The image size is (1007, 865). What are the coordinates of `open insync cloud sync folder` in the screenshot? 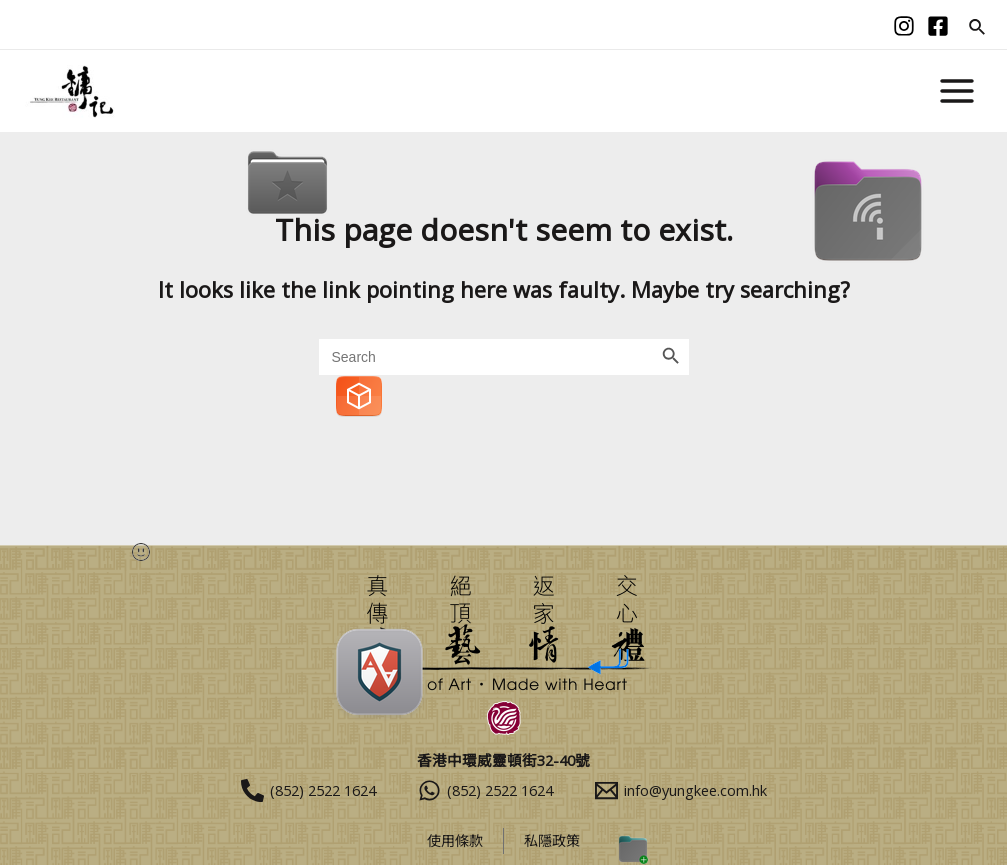 It's located at (868, 211).